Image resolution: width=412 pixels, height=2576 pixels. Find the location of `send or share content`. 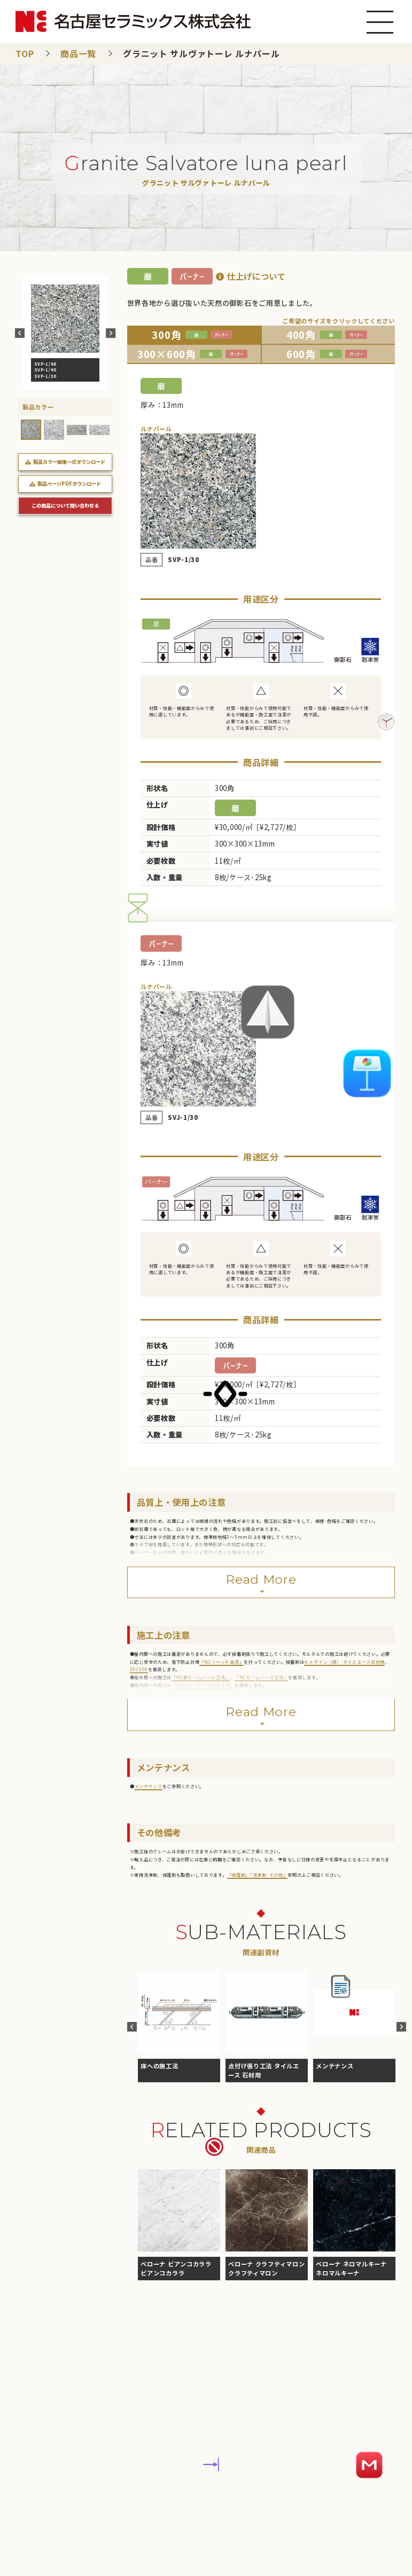

send or share content is located at coordinates (268, 1012).